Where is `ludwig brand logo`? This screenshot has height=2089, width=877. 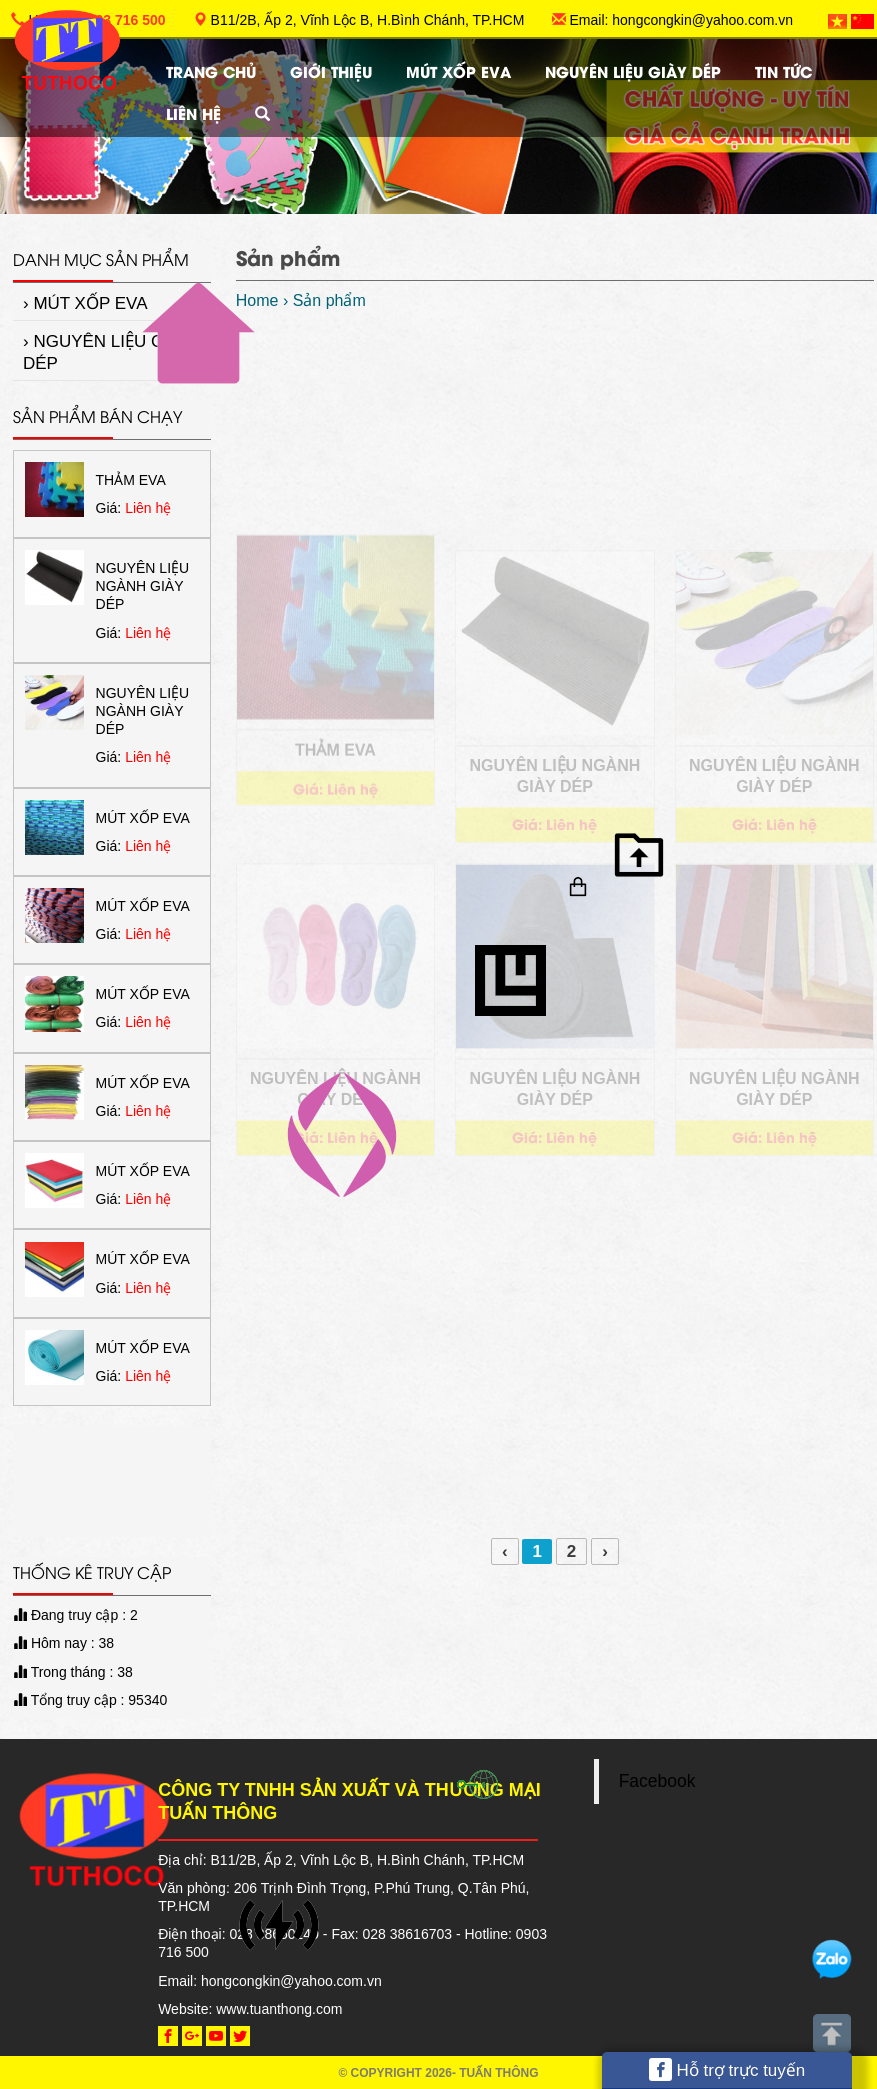
ludwig brand logo is located at coordinates (510, 980).